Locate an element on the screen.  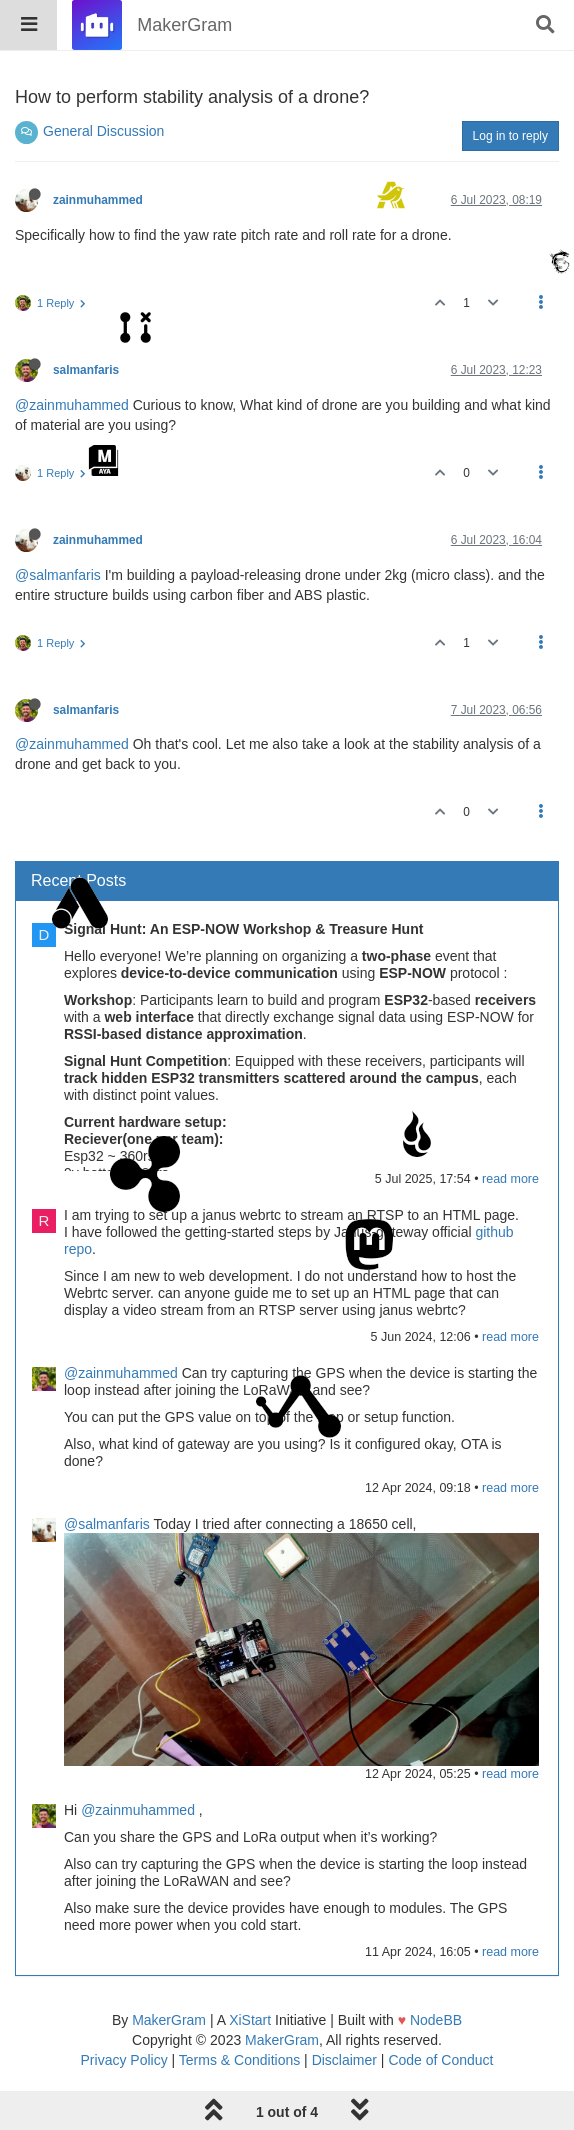
backblaze cloud backup service logo is located at coordinates (417, 1134).